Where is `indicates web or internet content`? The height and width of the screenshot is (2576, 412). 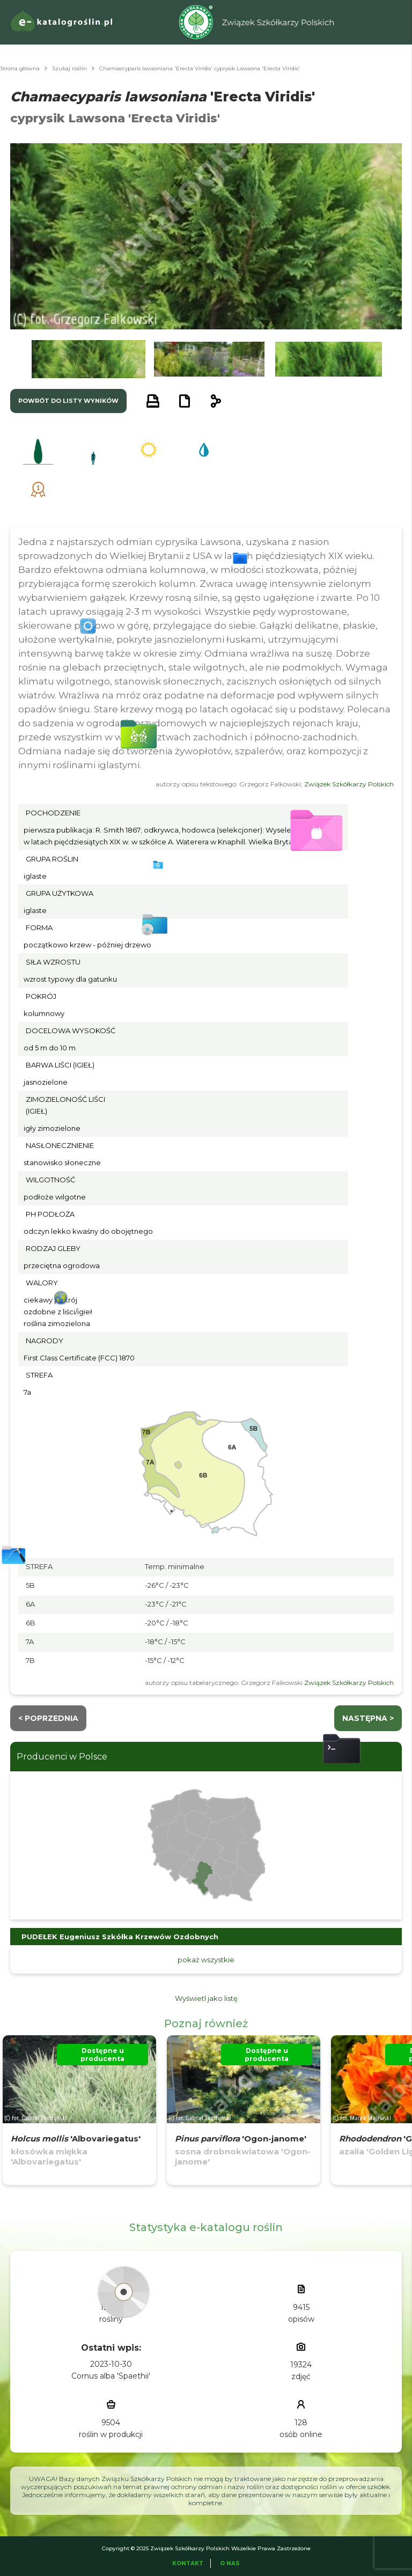 indicates web or internet content is located at coordinates (61, 1298).